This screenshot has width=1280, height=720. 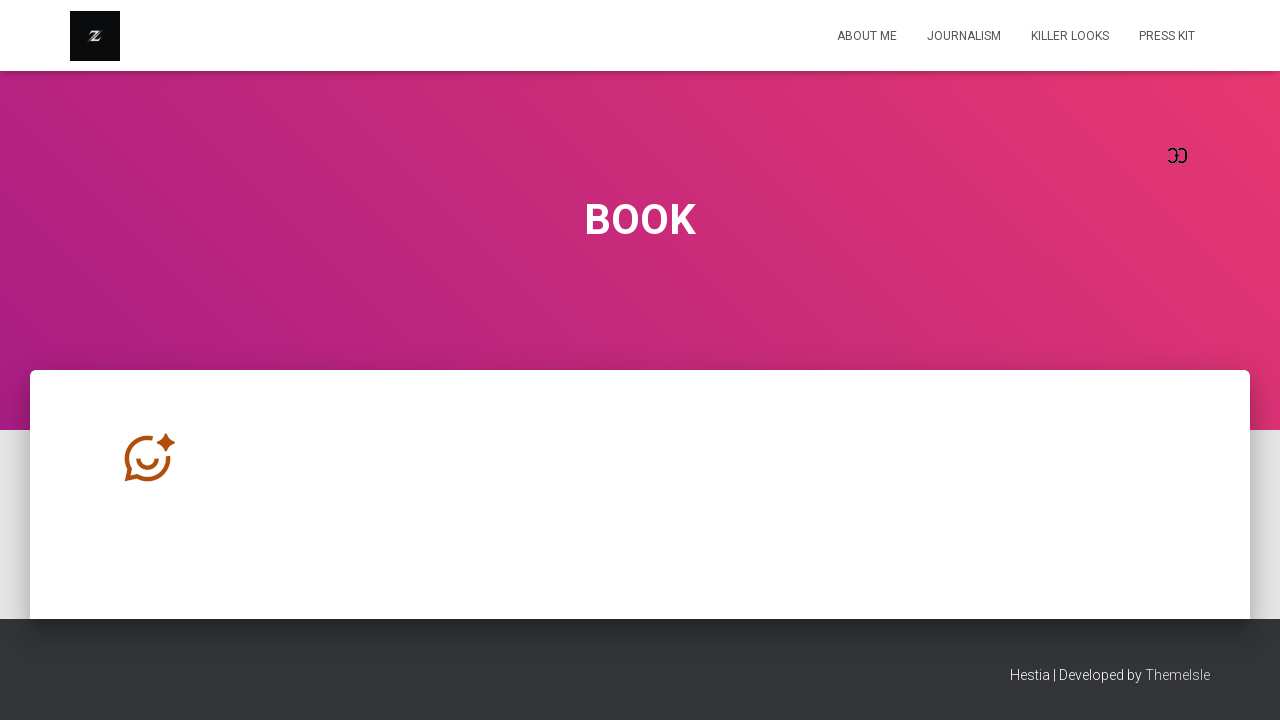 I want to click on start a conversation with AI assistant, so click(x=147, y=458).